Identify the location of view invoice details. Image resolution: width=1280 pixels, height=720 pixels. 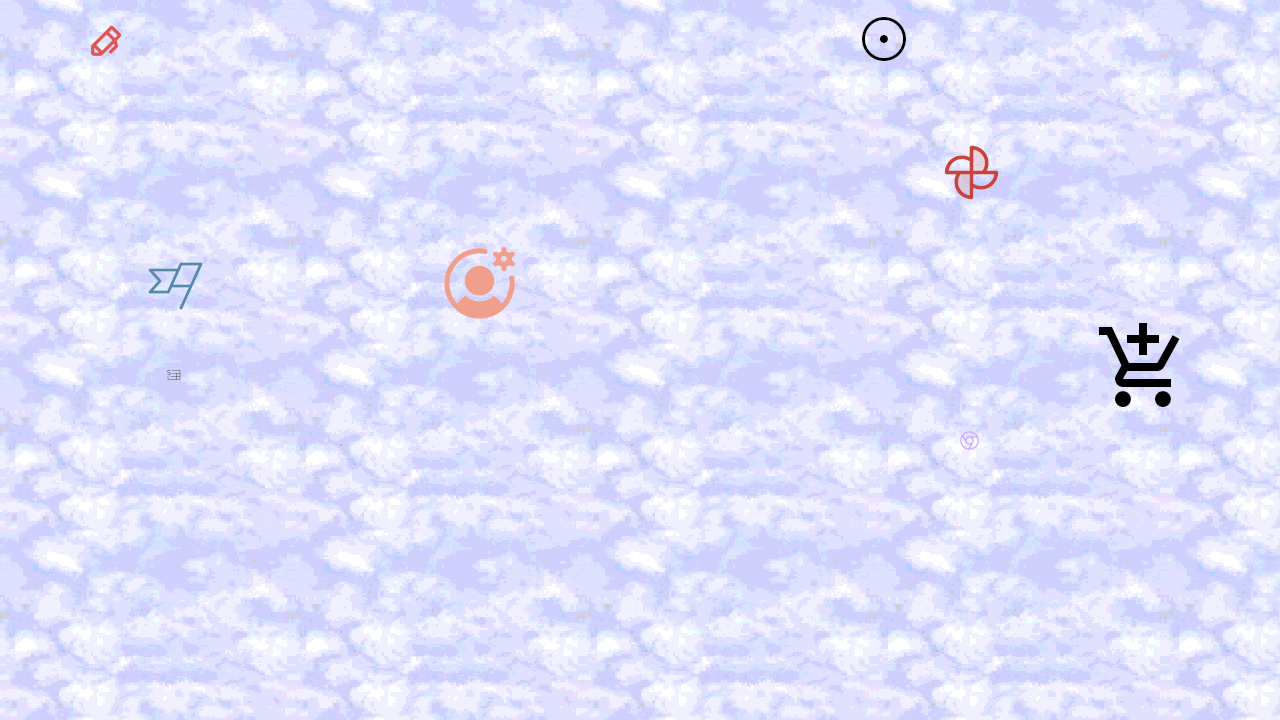
(174, 375).